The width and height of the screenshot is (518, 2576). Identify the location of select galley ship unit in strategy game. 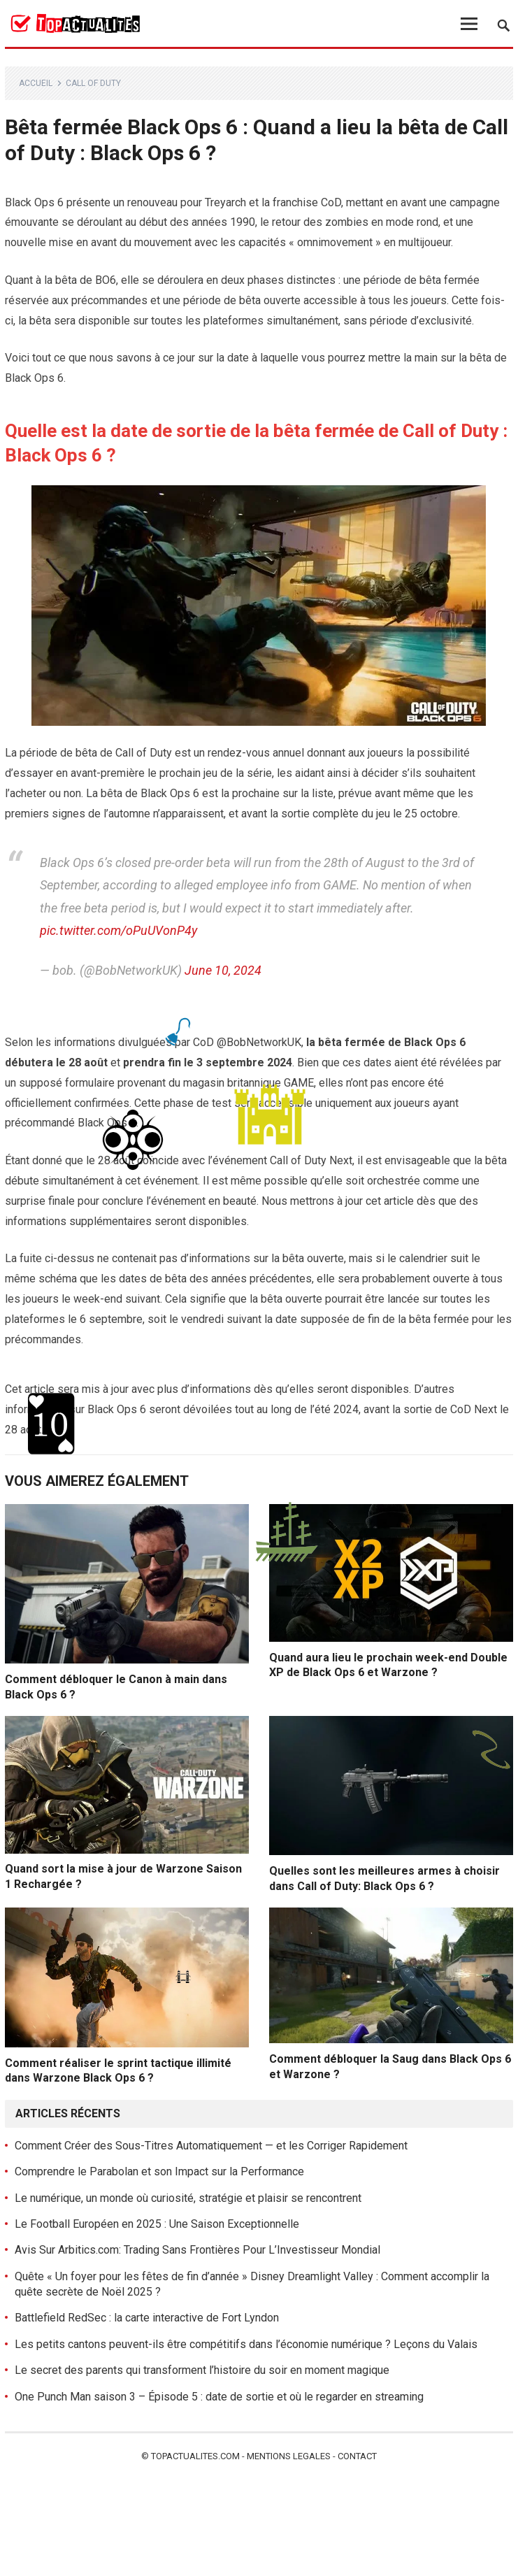
(287, 1532).